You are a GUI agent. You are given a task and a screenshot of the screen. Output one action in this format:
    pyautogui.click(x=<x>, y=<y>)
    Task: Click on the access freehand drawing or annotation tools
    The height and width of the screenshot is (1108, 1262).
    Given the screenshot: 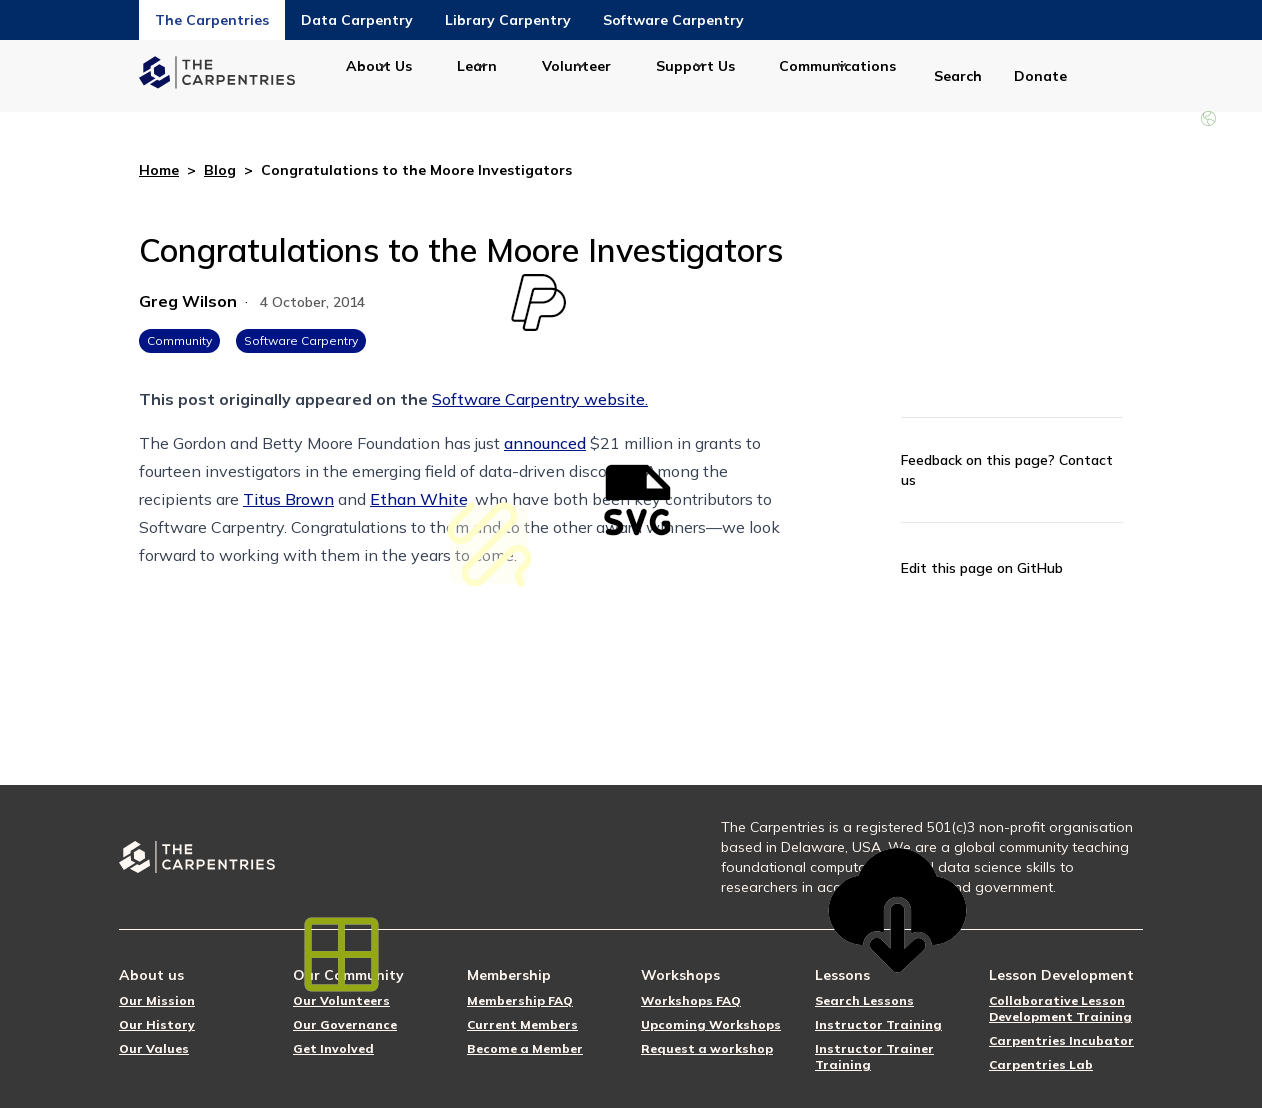 What is the action you would take?
    pyautogui.click(x=489, y=544)
    